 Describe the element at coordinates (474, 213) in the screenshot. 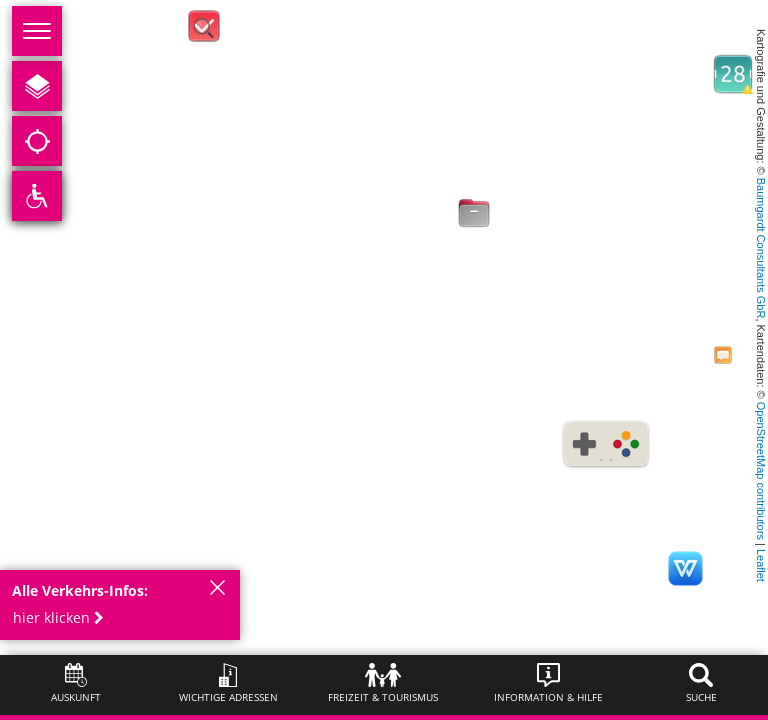

I see `open the file manager application` at that location.